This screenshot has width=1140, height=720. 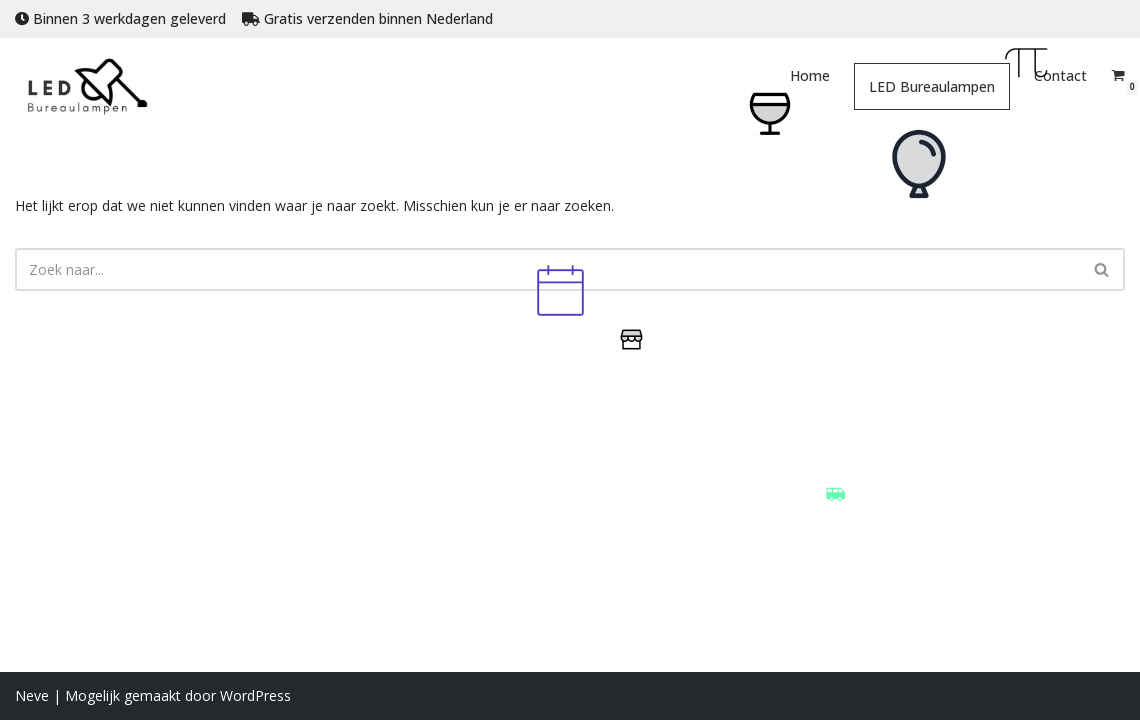 What do you see at coordinates (1027, 62) in the screenshot?
I see `access mathematical or scientific calculator functions` at bounding box center [1027, 62].